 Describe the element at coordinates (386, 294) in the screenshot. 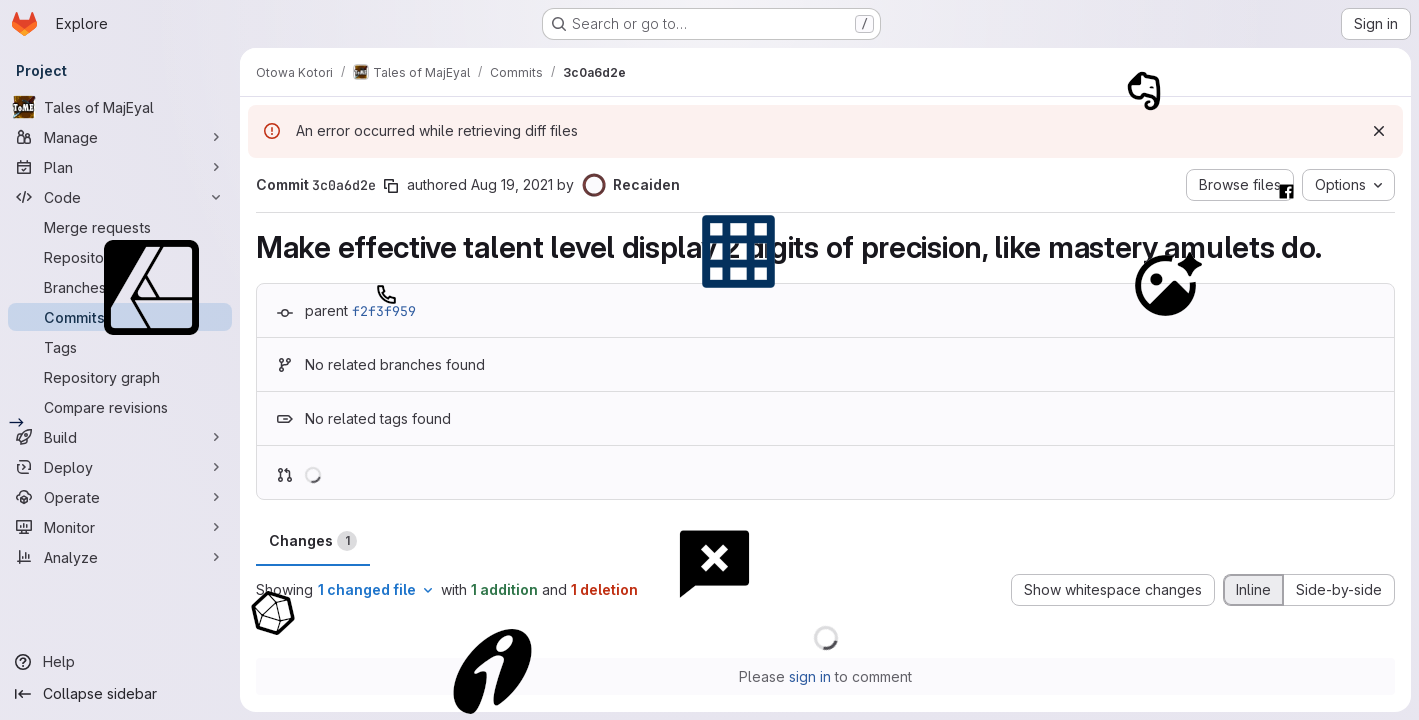

I see `make a phone call` at that location.